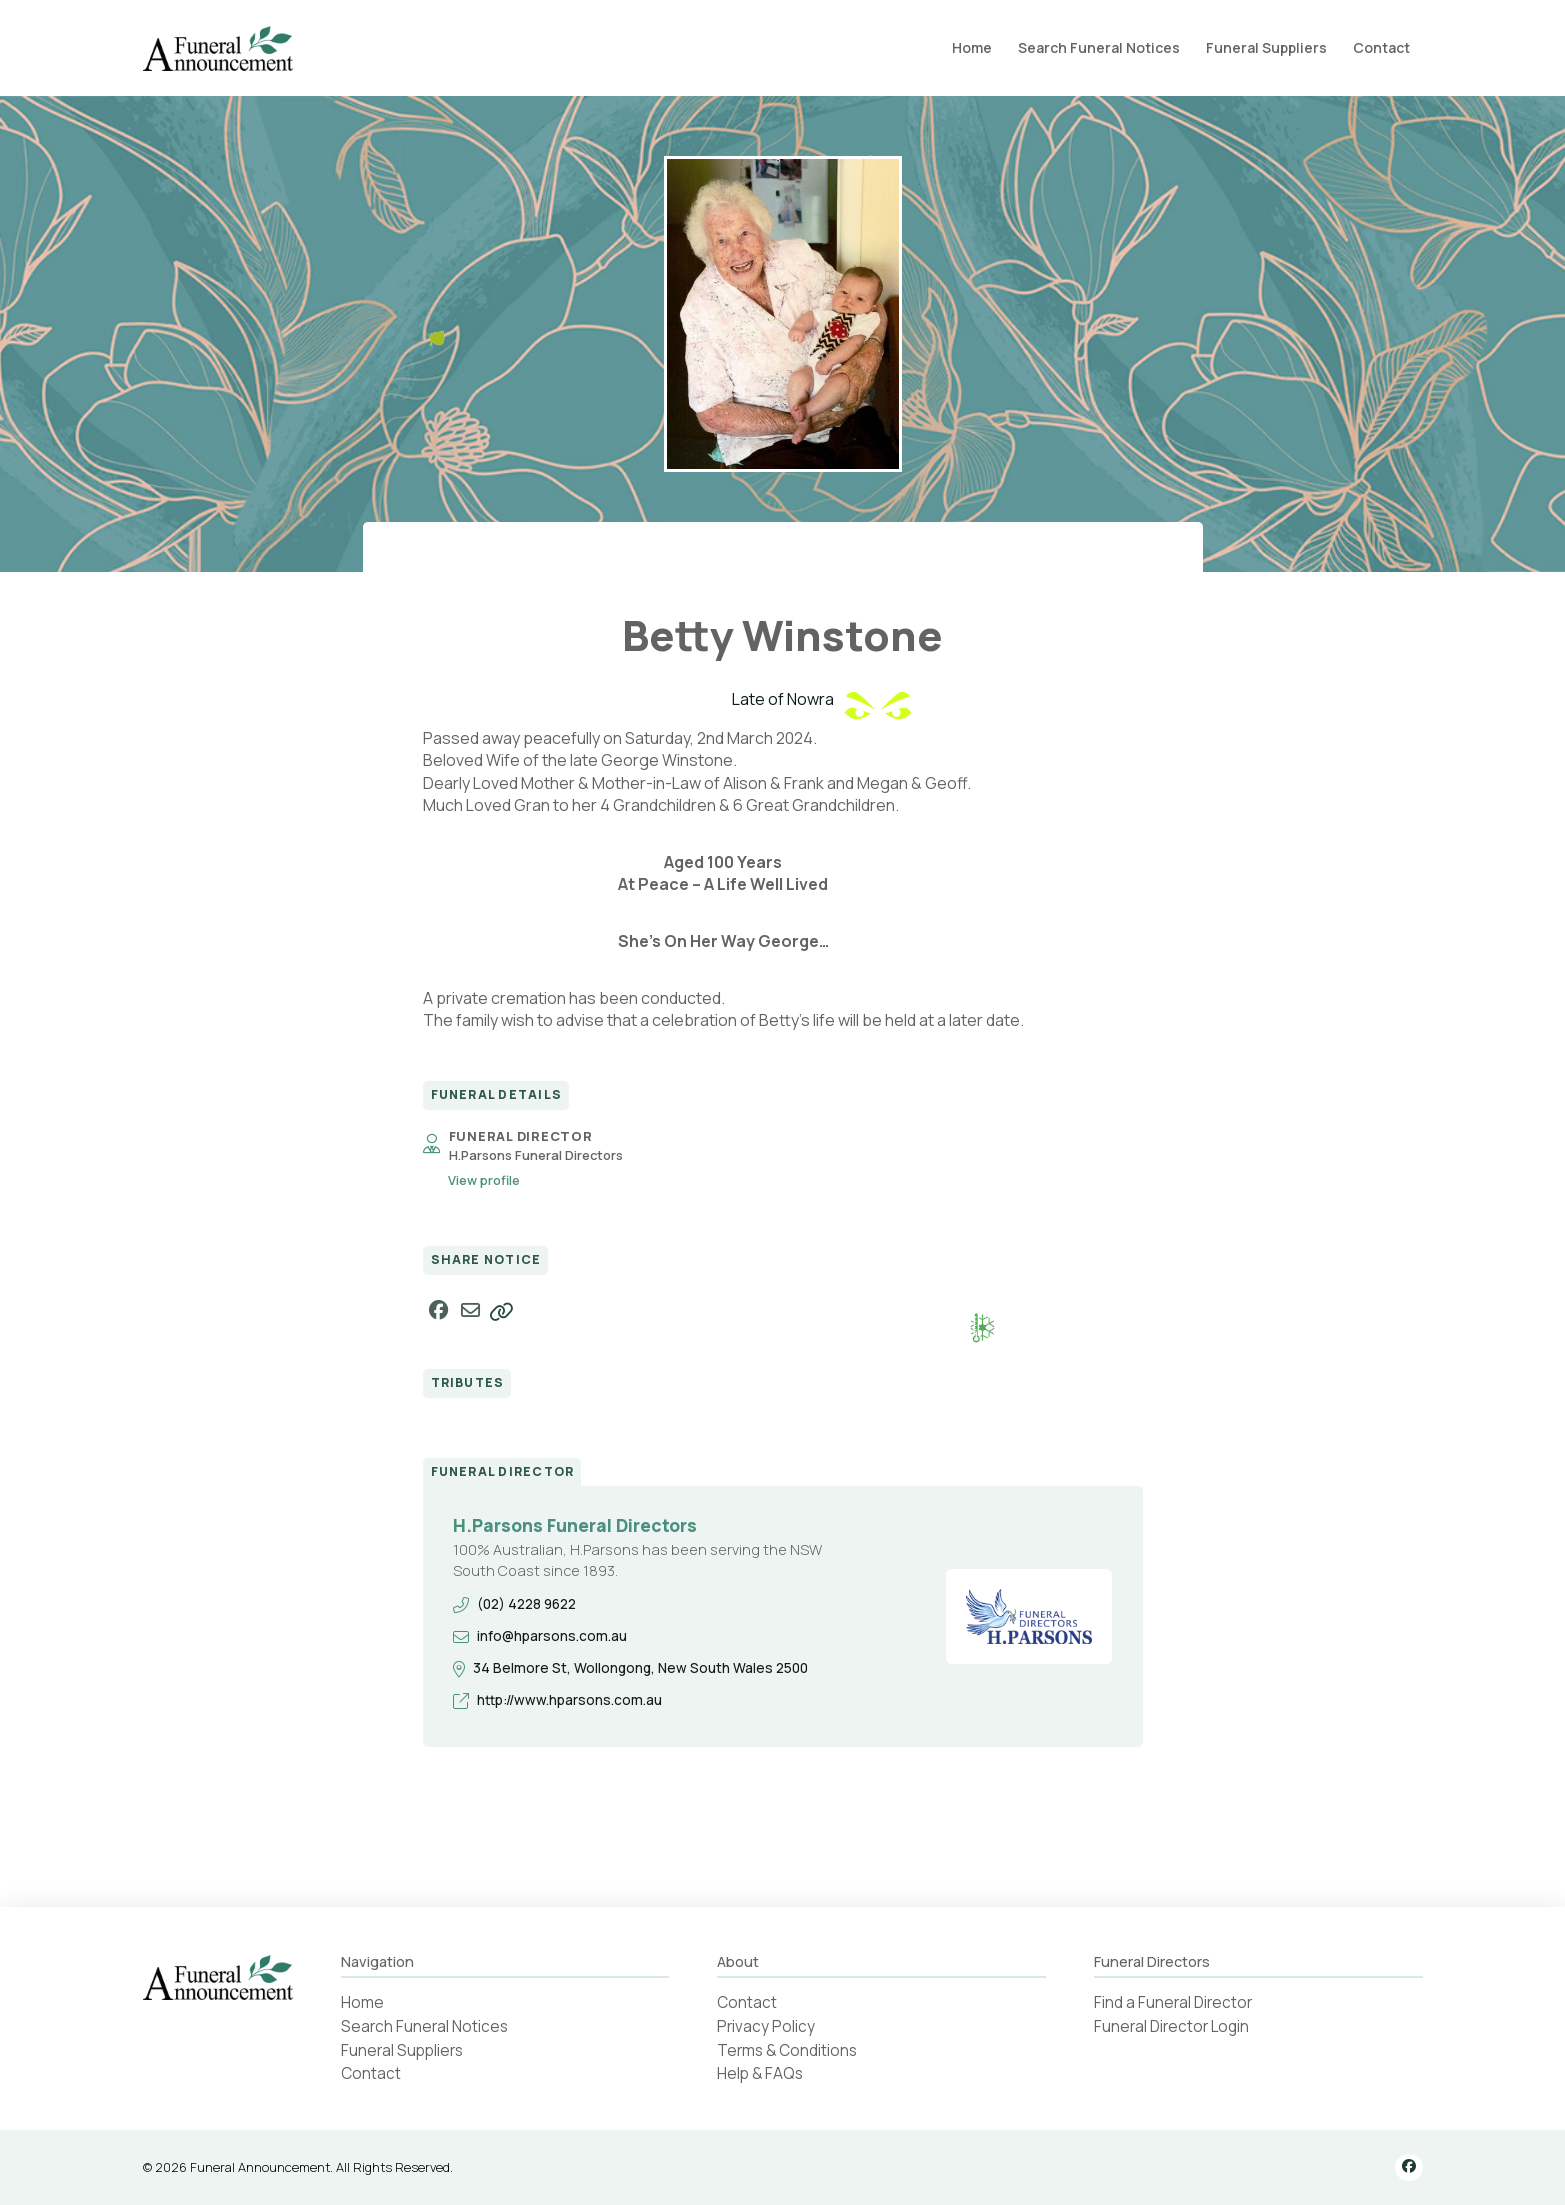 The image size is (1565, 2205). What do you see at coordinates (878, 707) in the screenshot?
I see `indicates an angry or hostile character state` at bounding box center [878, 707].